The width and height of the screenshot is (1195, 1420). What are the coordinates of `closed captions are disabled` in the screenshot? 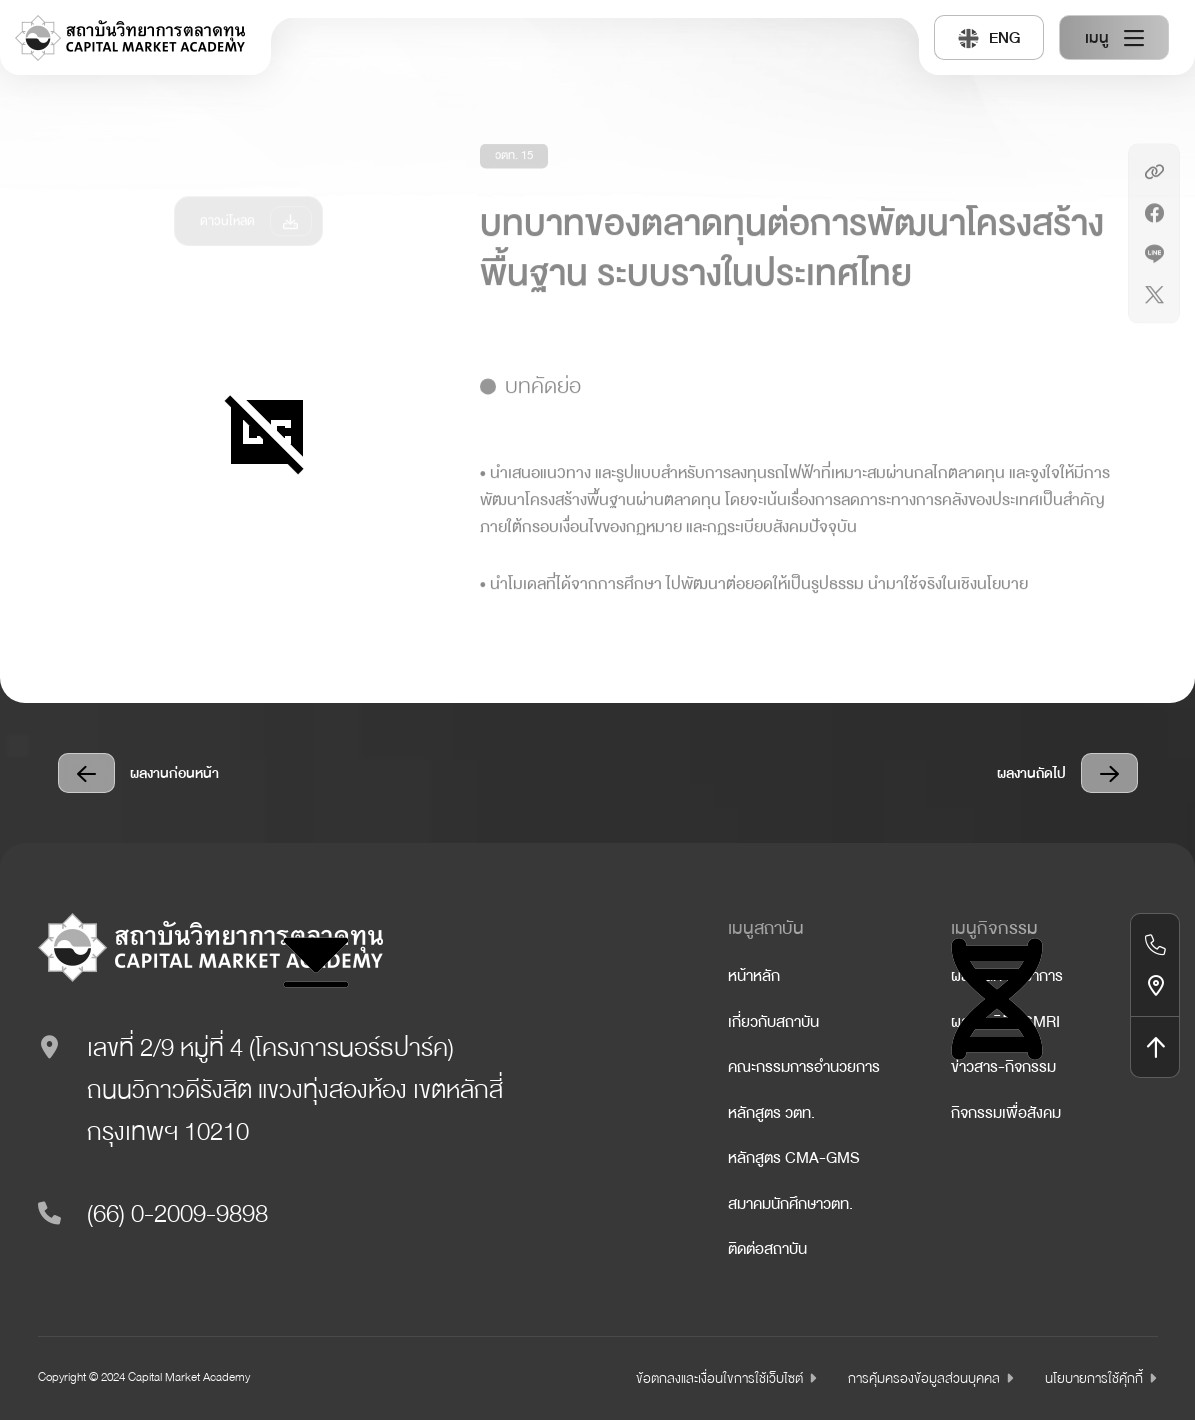 It's located at (267, 432).